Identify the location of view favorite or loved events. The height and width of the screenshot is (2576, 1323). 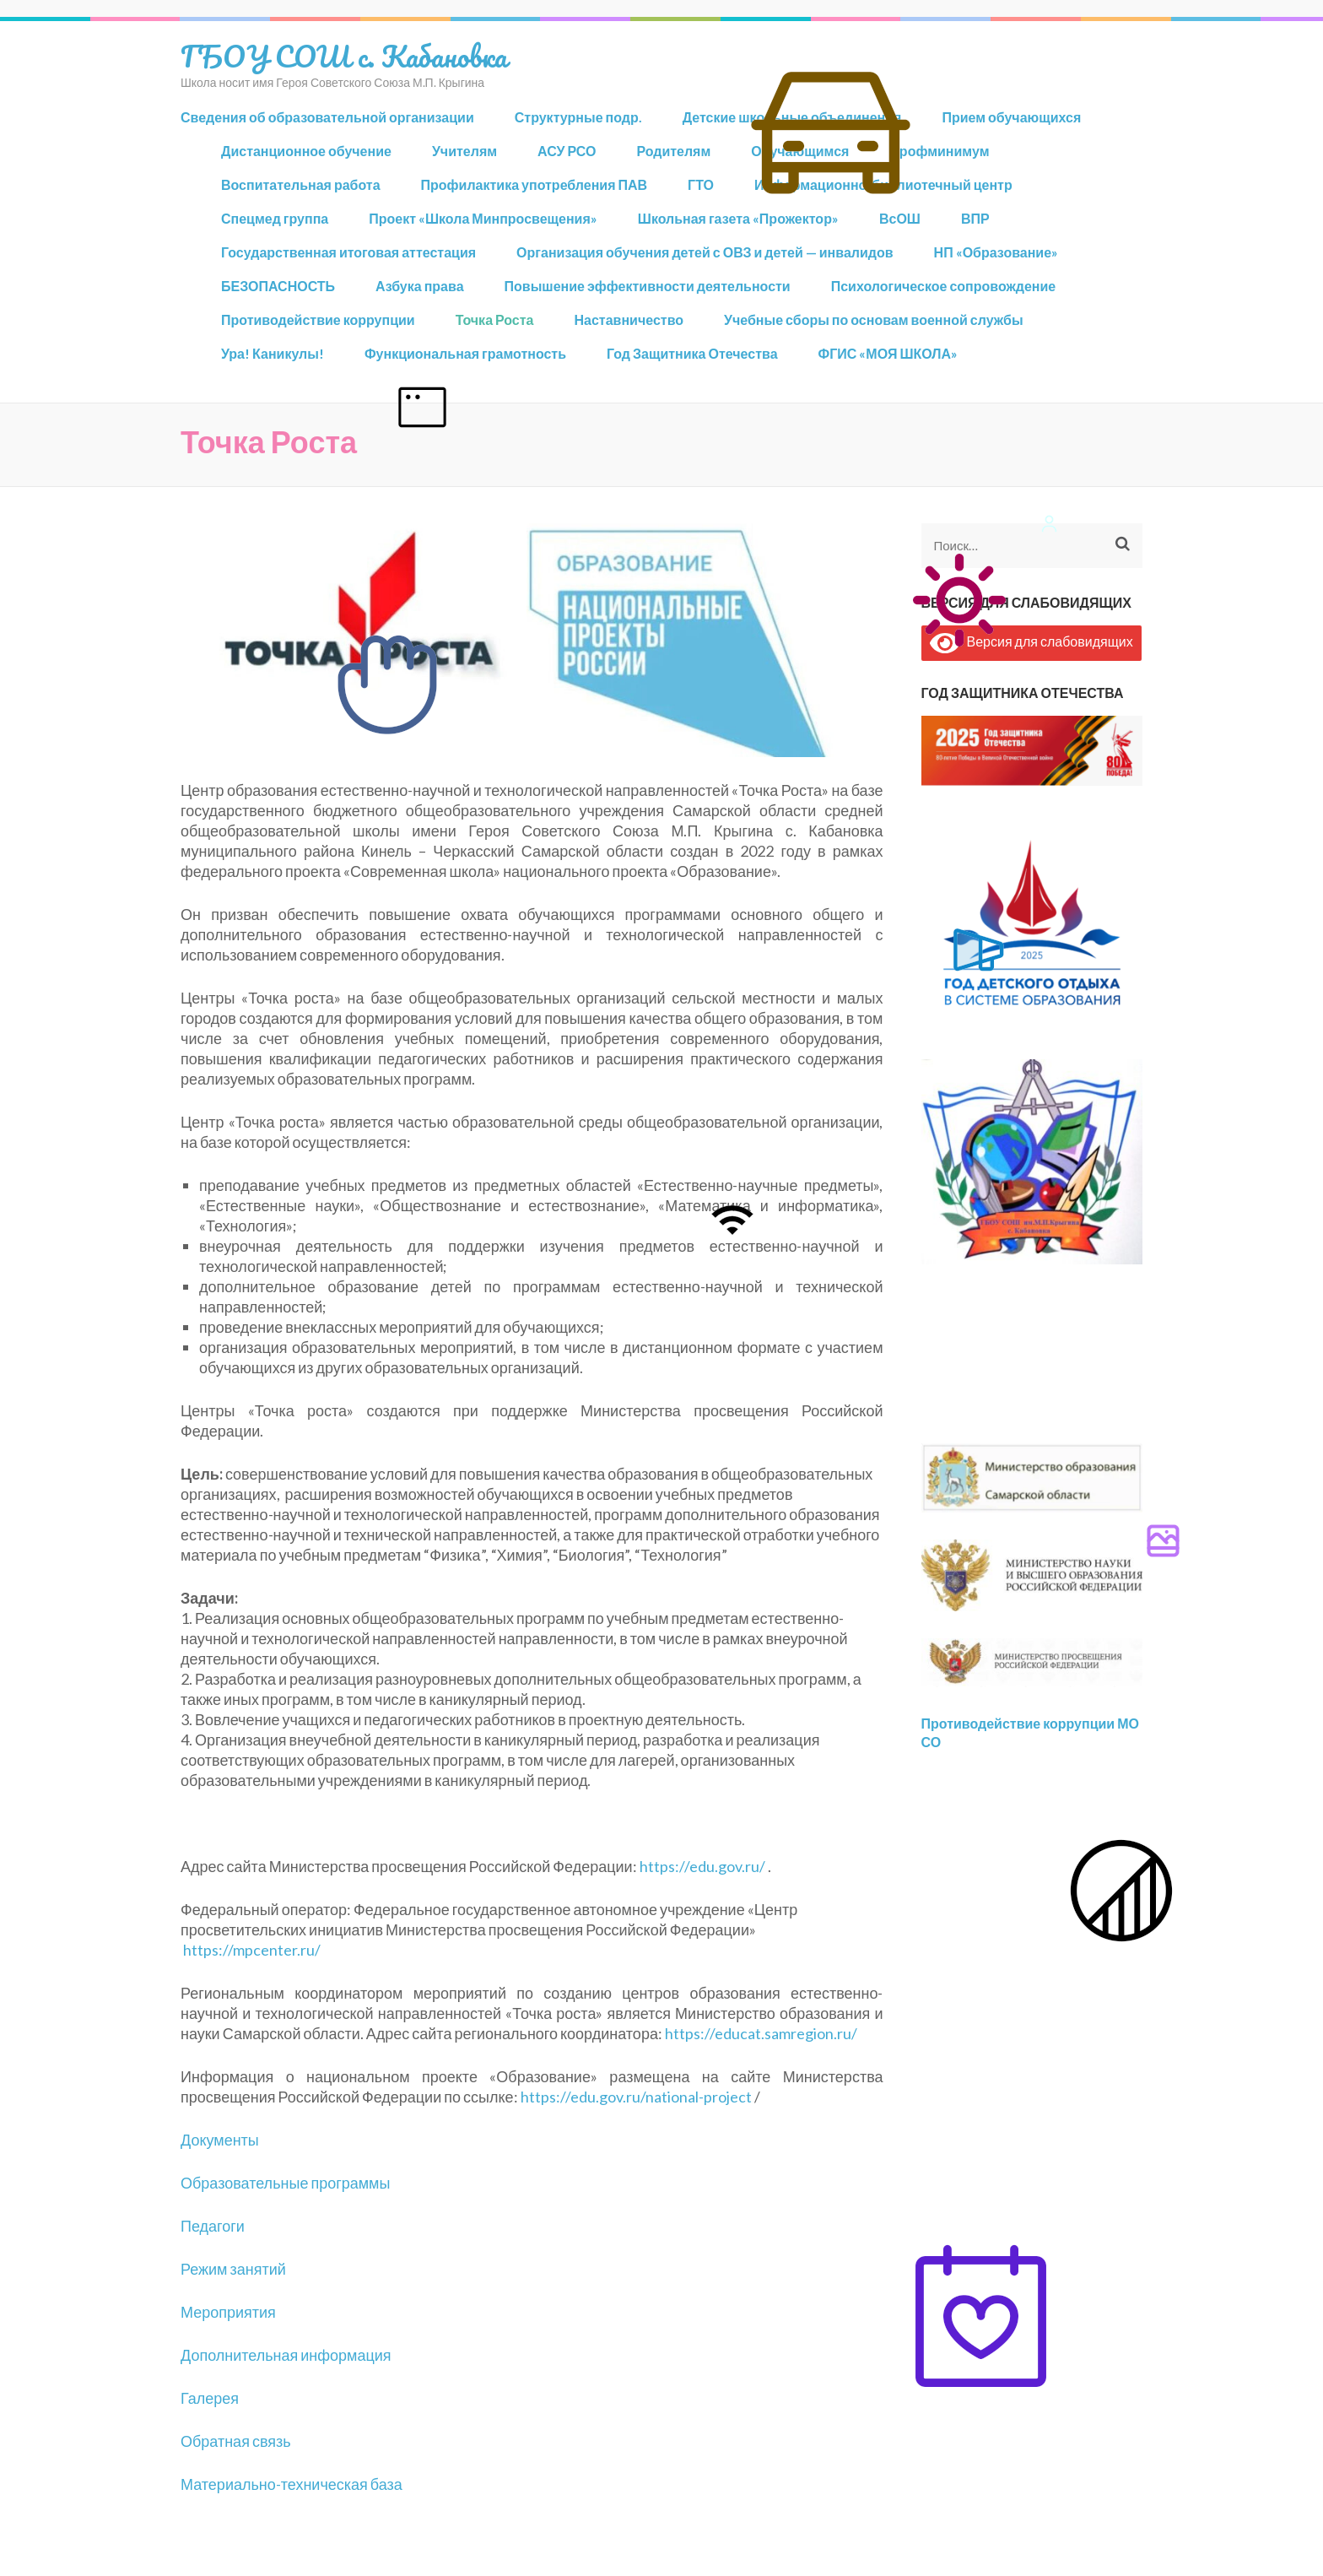
(980, 2321).